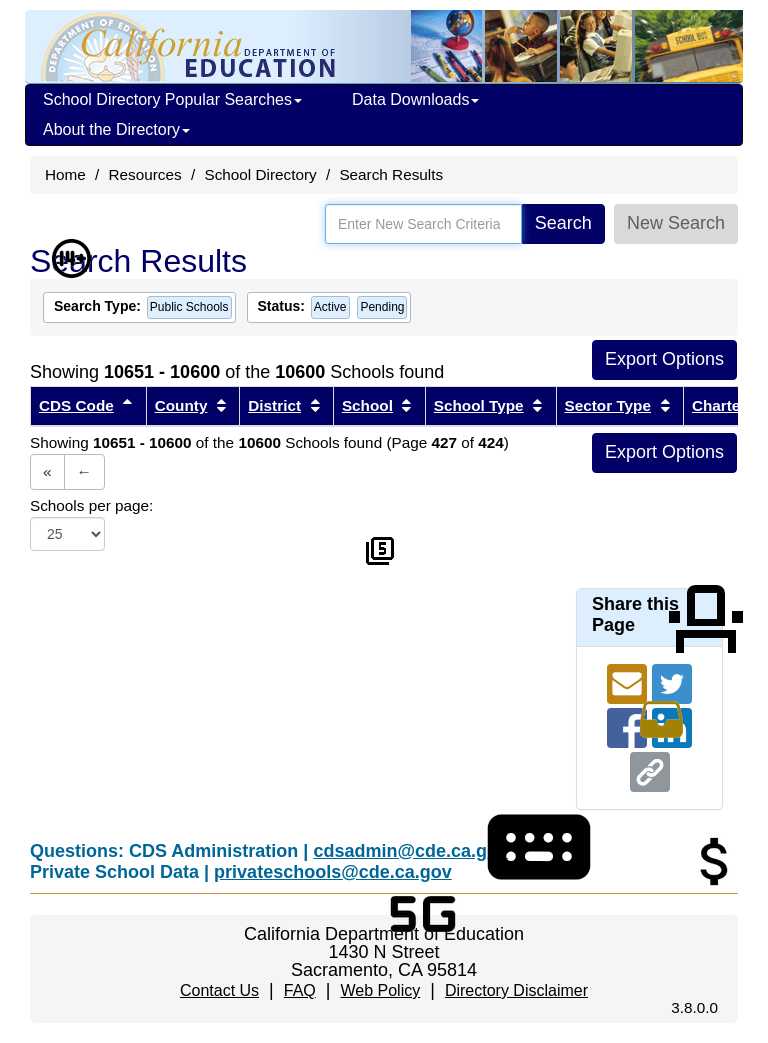  I want to click on indicates 5G network connectivity, so click(423, 914).